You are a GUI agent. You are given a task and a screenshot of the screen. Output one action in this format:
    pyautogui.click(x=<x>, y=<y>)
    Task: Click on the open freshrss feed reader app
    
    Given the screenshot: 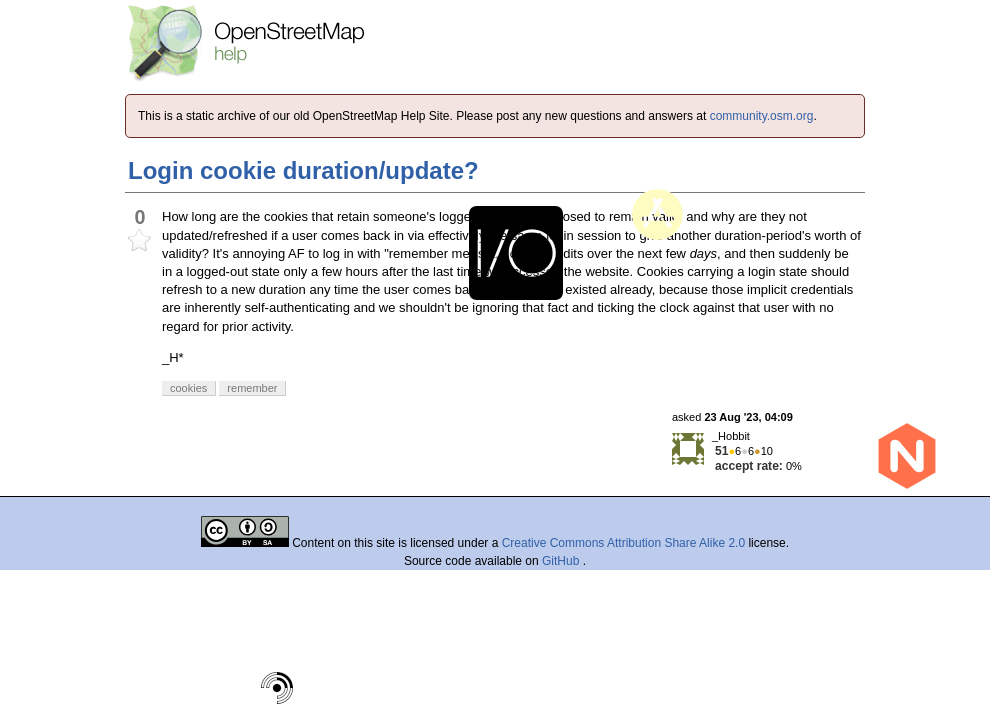 What is the action you would take?
    pyautogui.click(x=277, y=688)
    